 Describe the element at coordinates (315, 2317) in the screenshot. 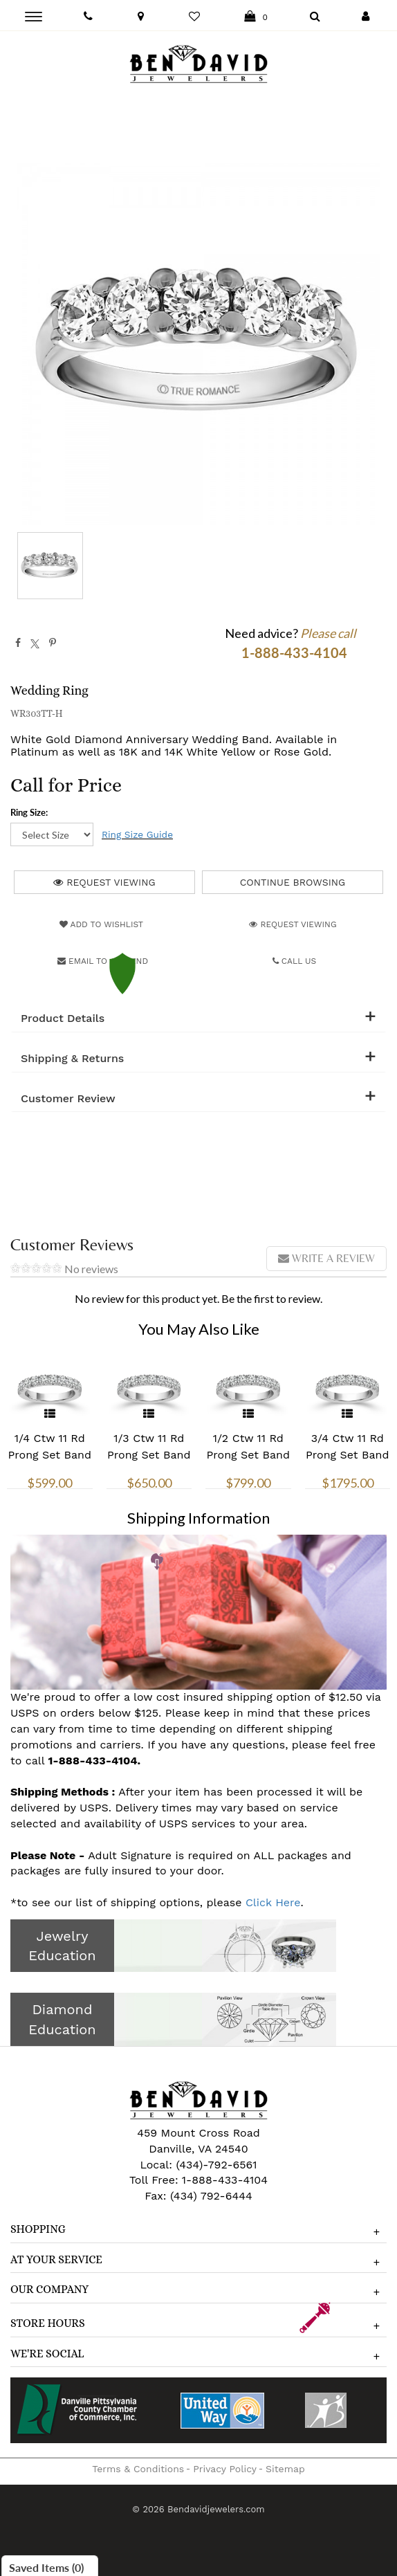

I see `select holy water sprinkler item` at that location.